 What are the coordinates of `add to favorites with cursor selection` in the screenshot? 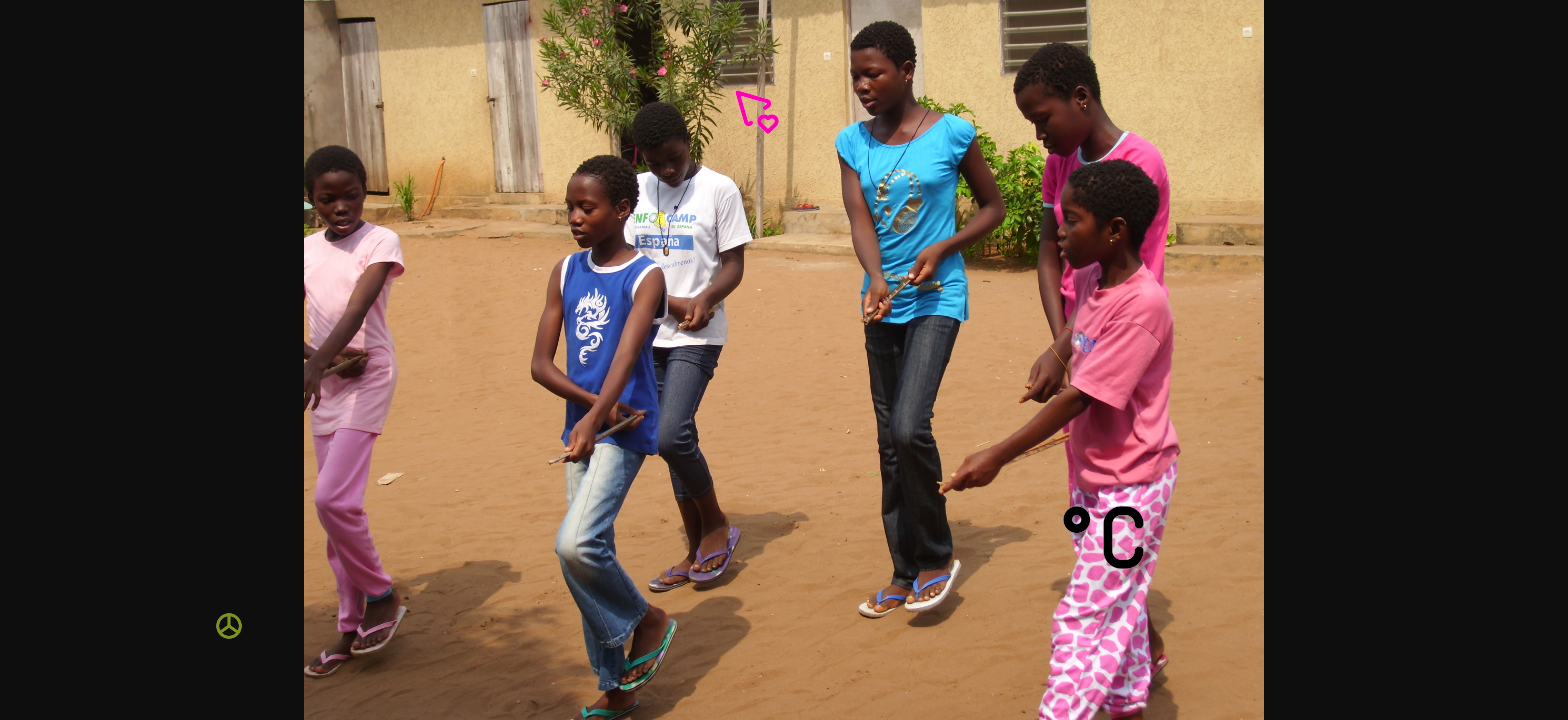 It's located at (755, 110).